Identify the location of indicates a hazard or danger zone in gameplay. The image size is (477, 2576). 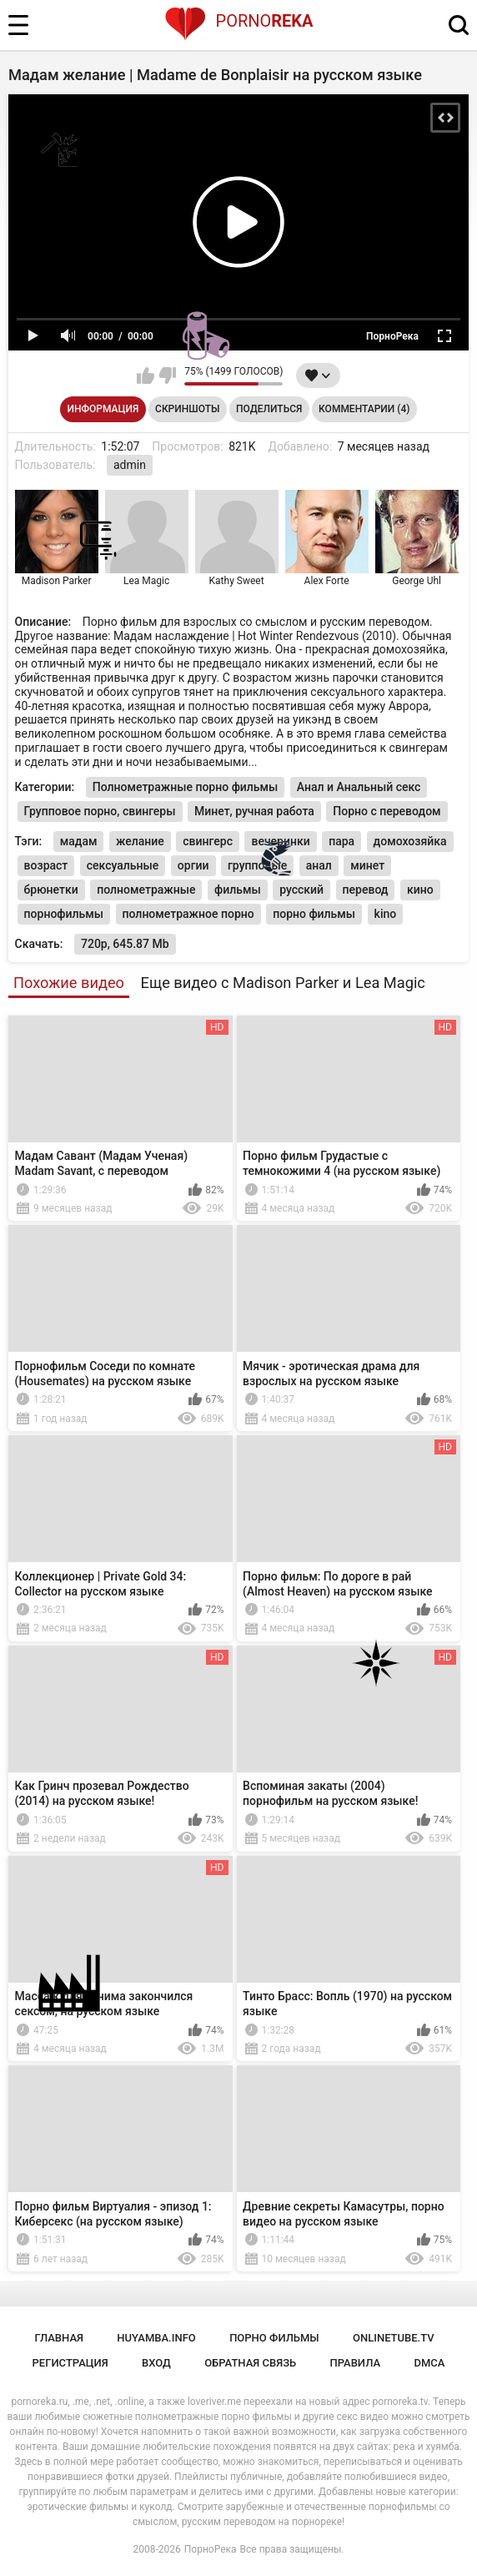
(376, 1663).